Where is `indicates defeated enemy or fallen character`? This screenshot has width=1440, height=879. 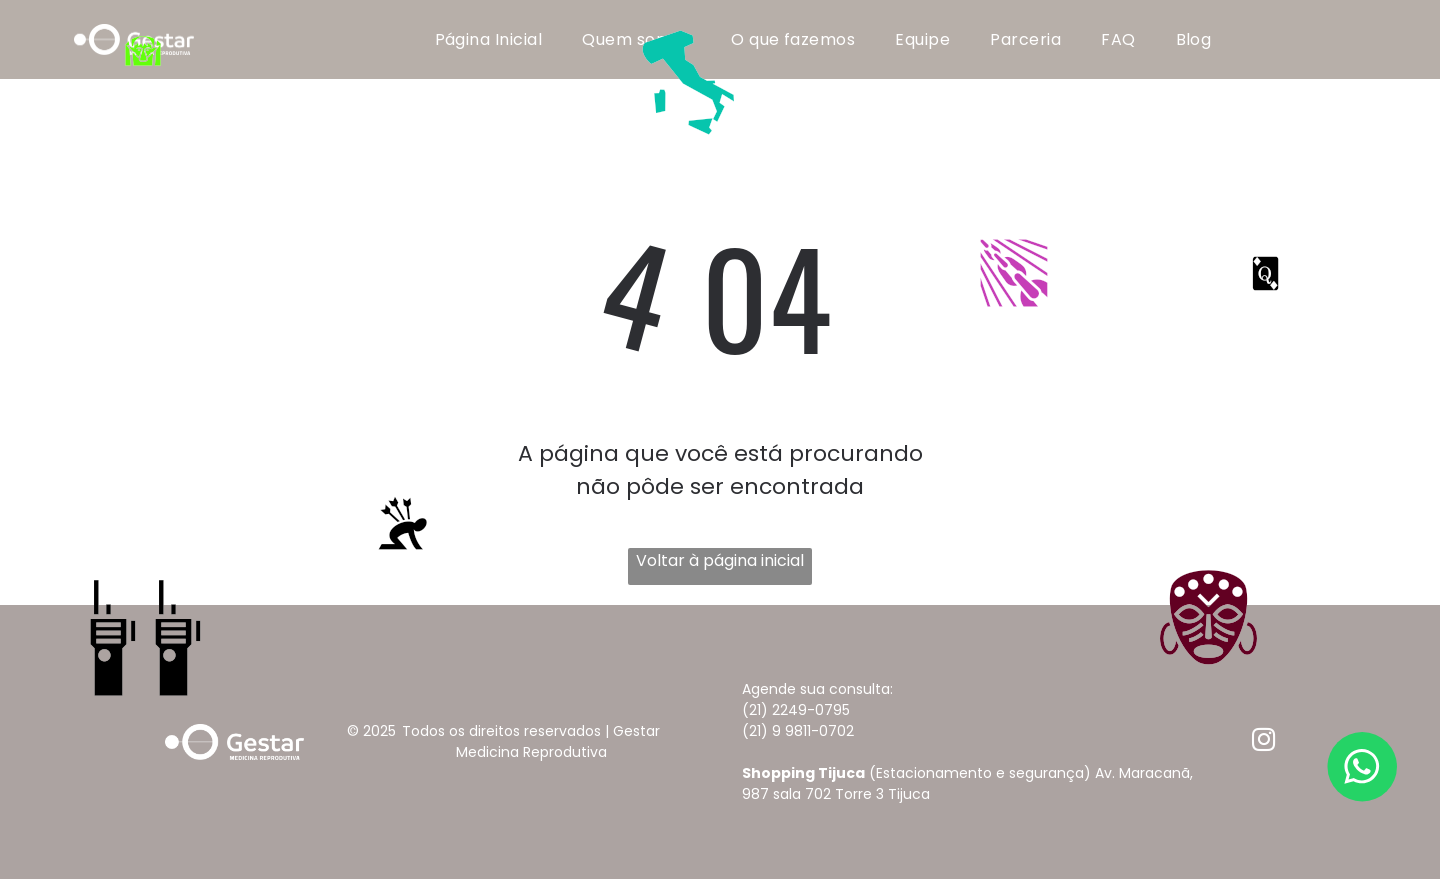 indicates defeated enemy or fallen character is located at coordinates (402, 522).